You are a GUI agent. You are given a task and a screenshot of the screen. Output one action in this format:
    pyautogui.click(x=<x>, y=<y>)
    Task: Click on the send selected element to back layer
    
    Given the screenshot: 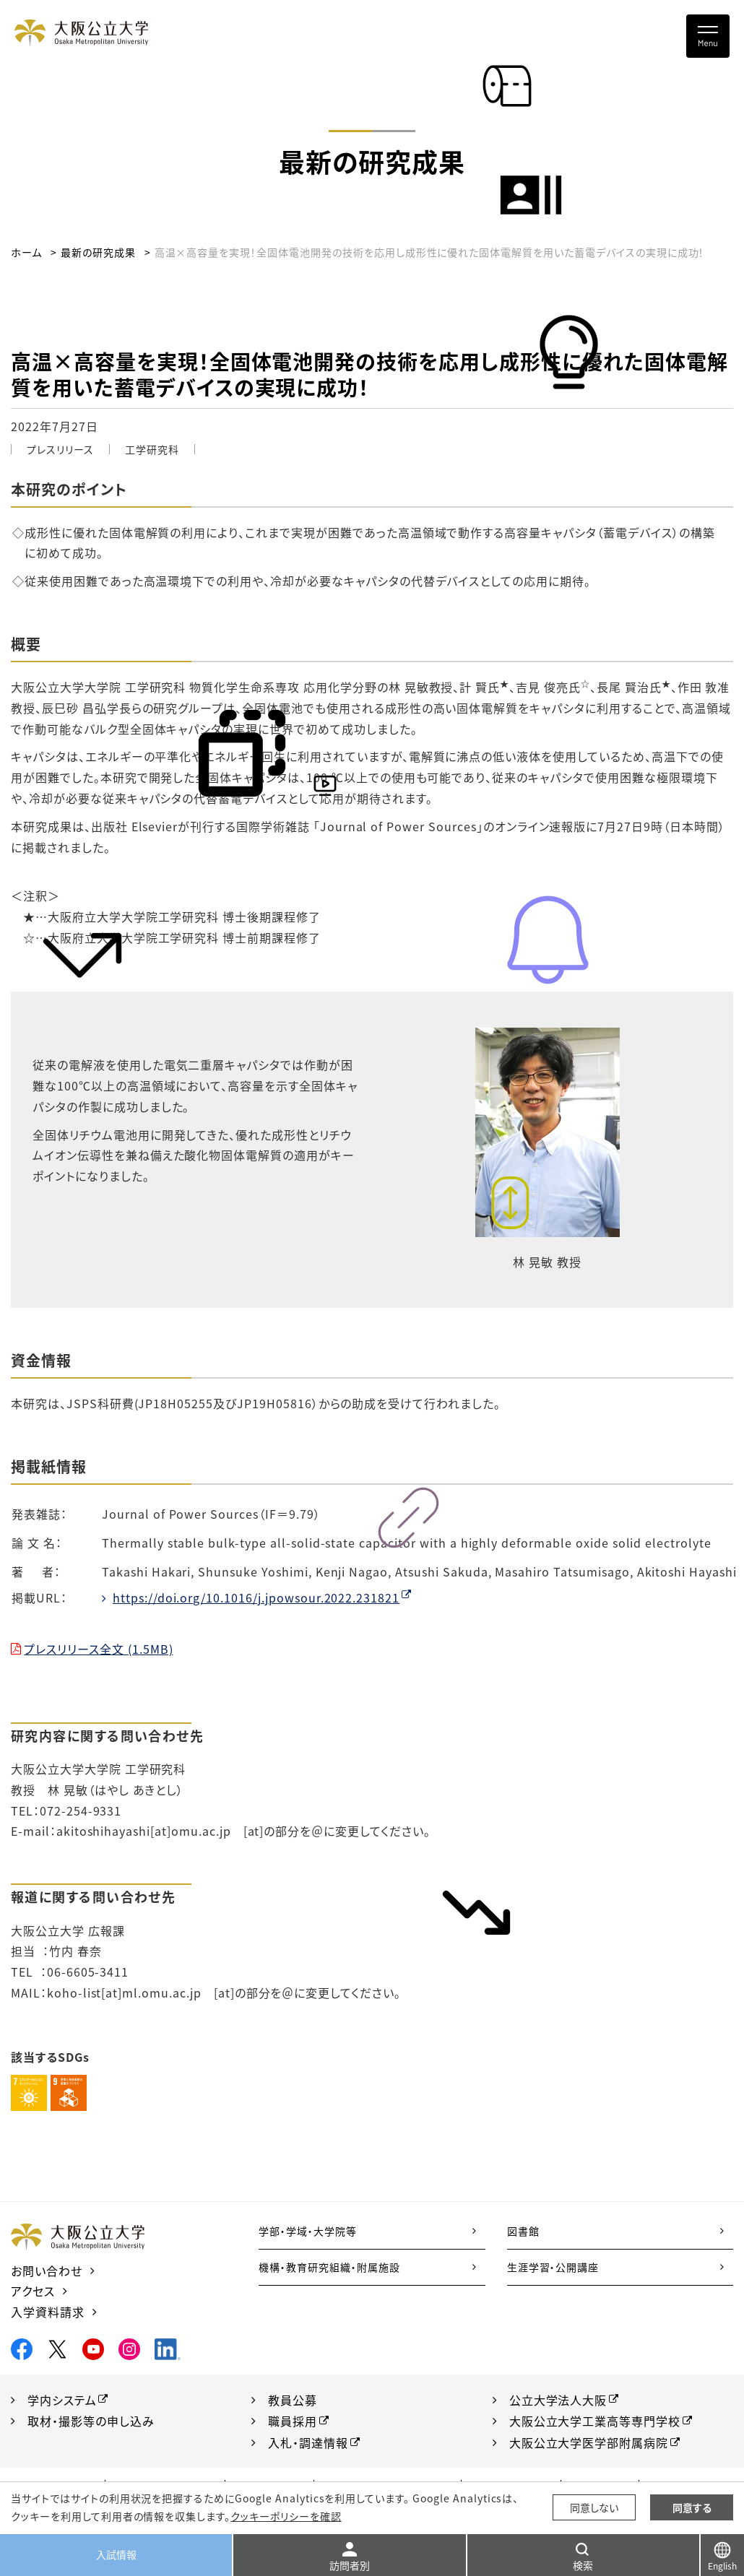 What is the action you would take?
    pyautogui.click(x=242, y=753)
    